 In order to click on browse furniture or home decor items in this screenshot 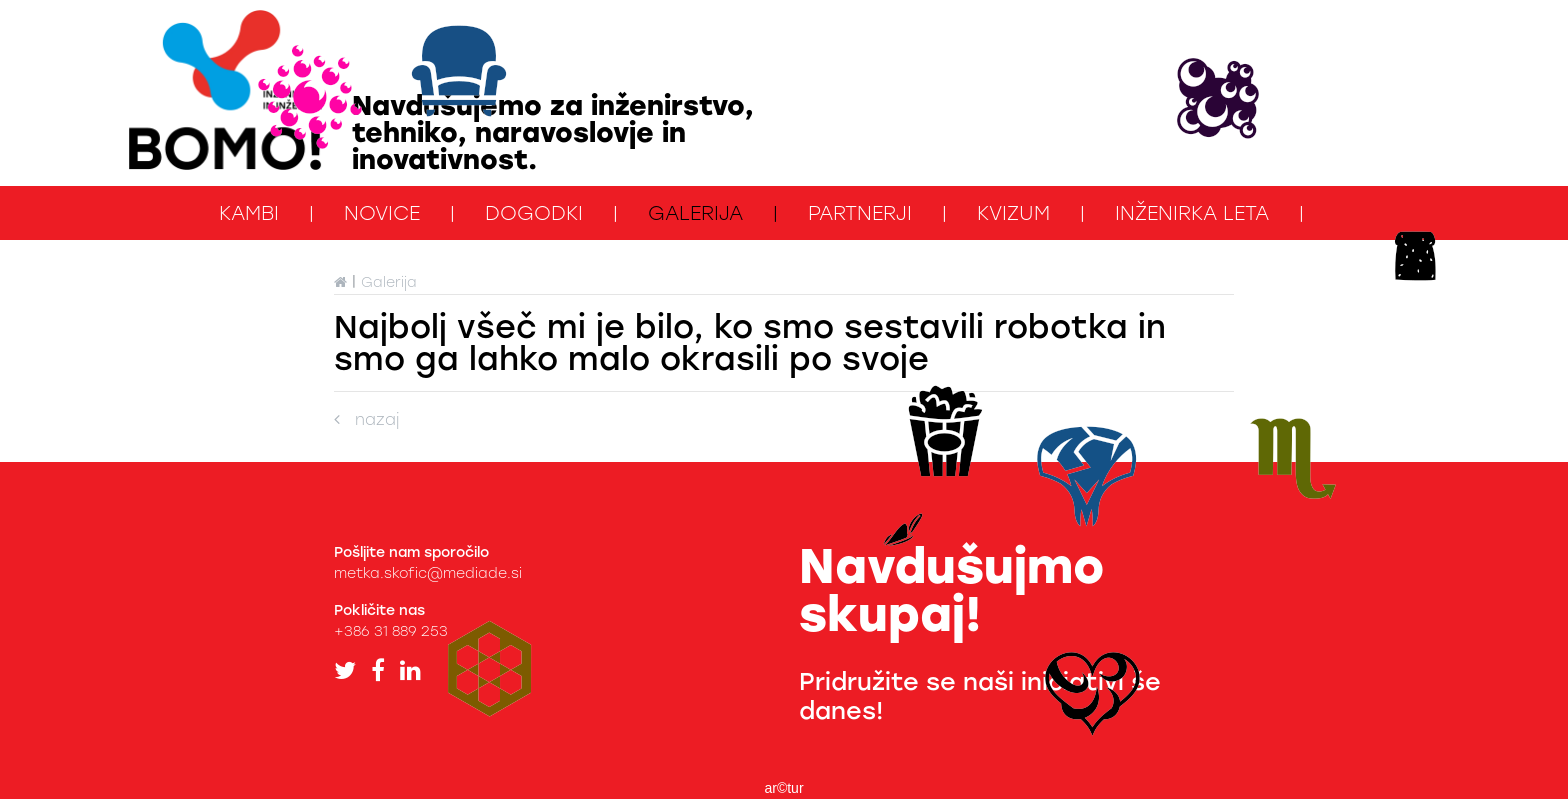, I will do `click(459, 71)`.